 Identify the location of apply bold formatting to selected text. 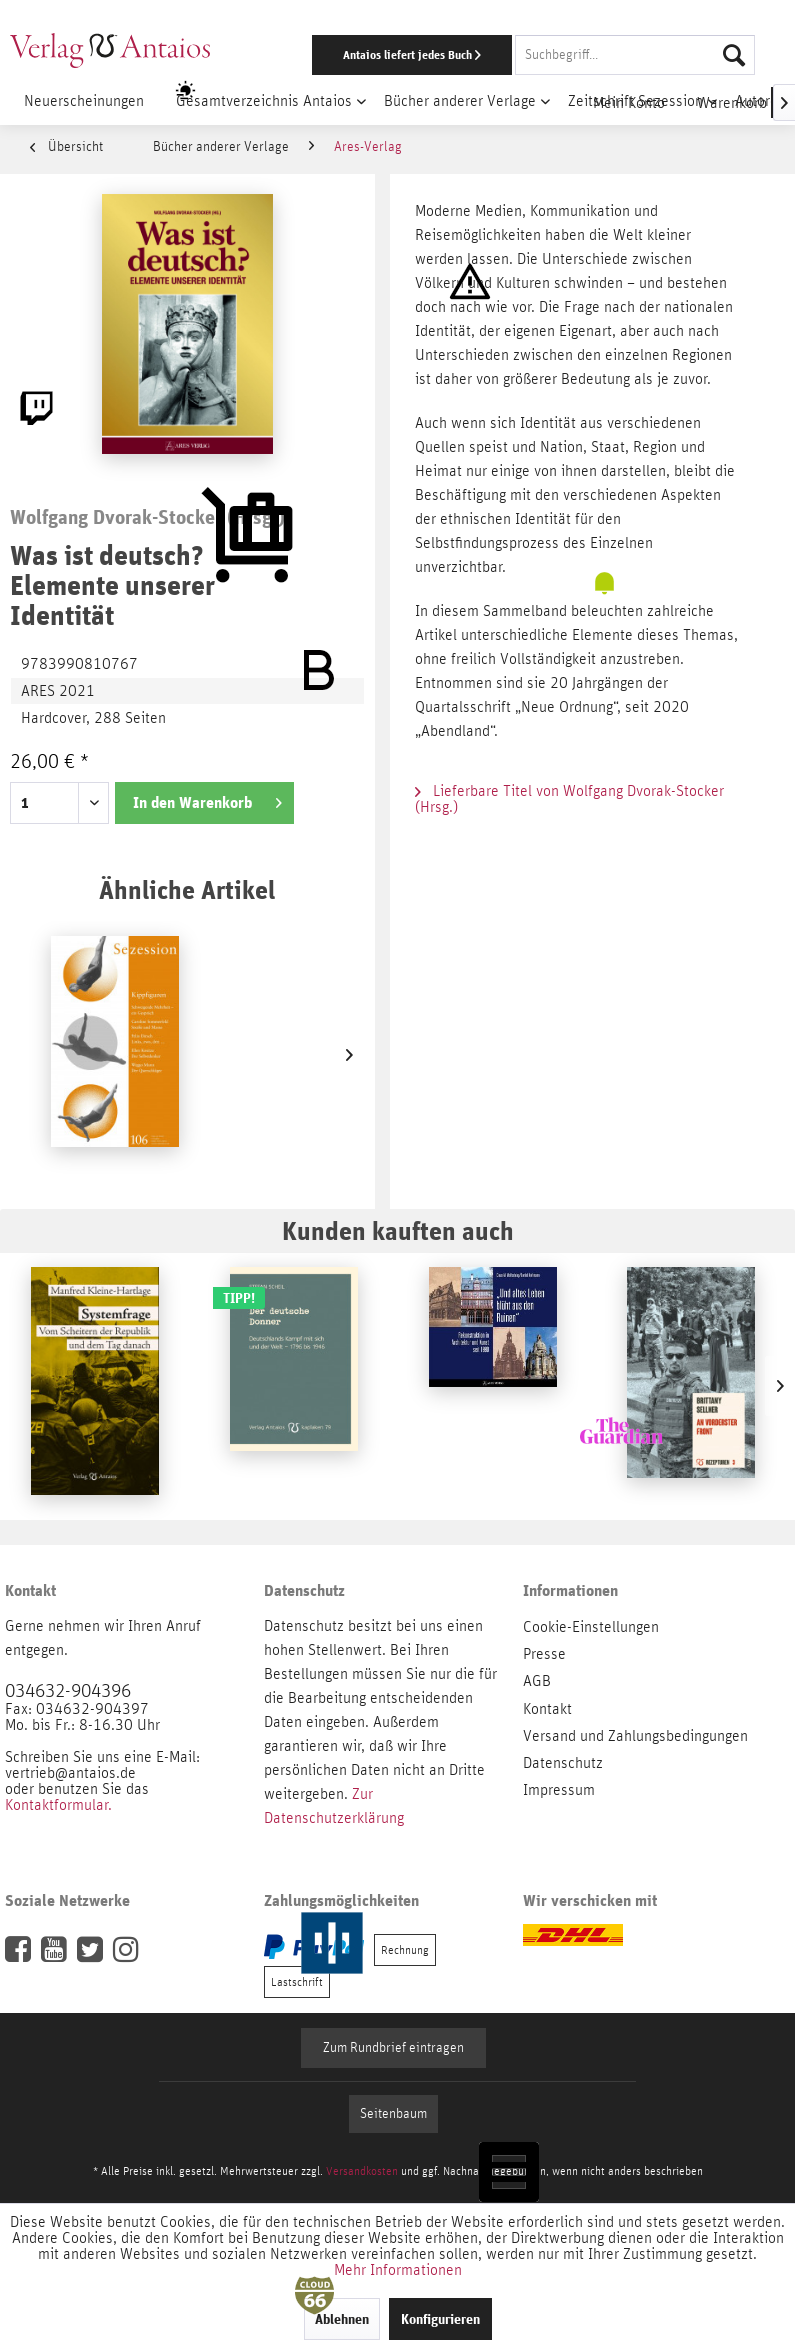
(319, 670).